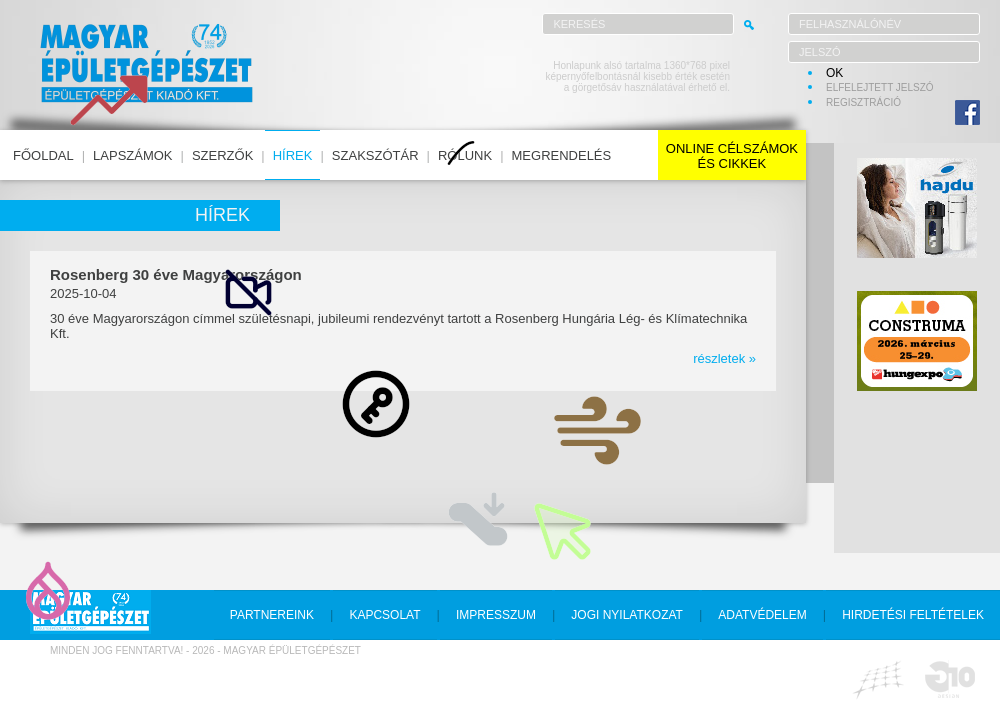  Describe the element at coordinates (461, 153) in the screenshot. I see `apply ease-out animation timing` at that location.